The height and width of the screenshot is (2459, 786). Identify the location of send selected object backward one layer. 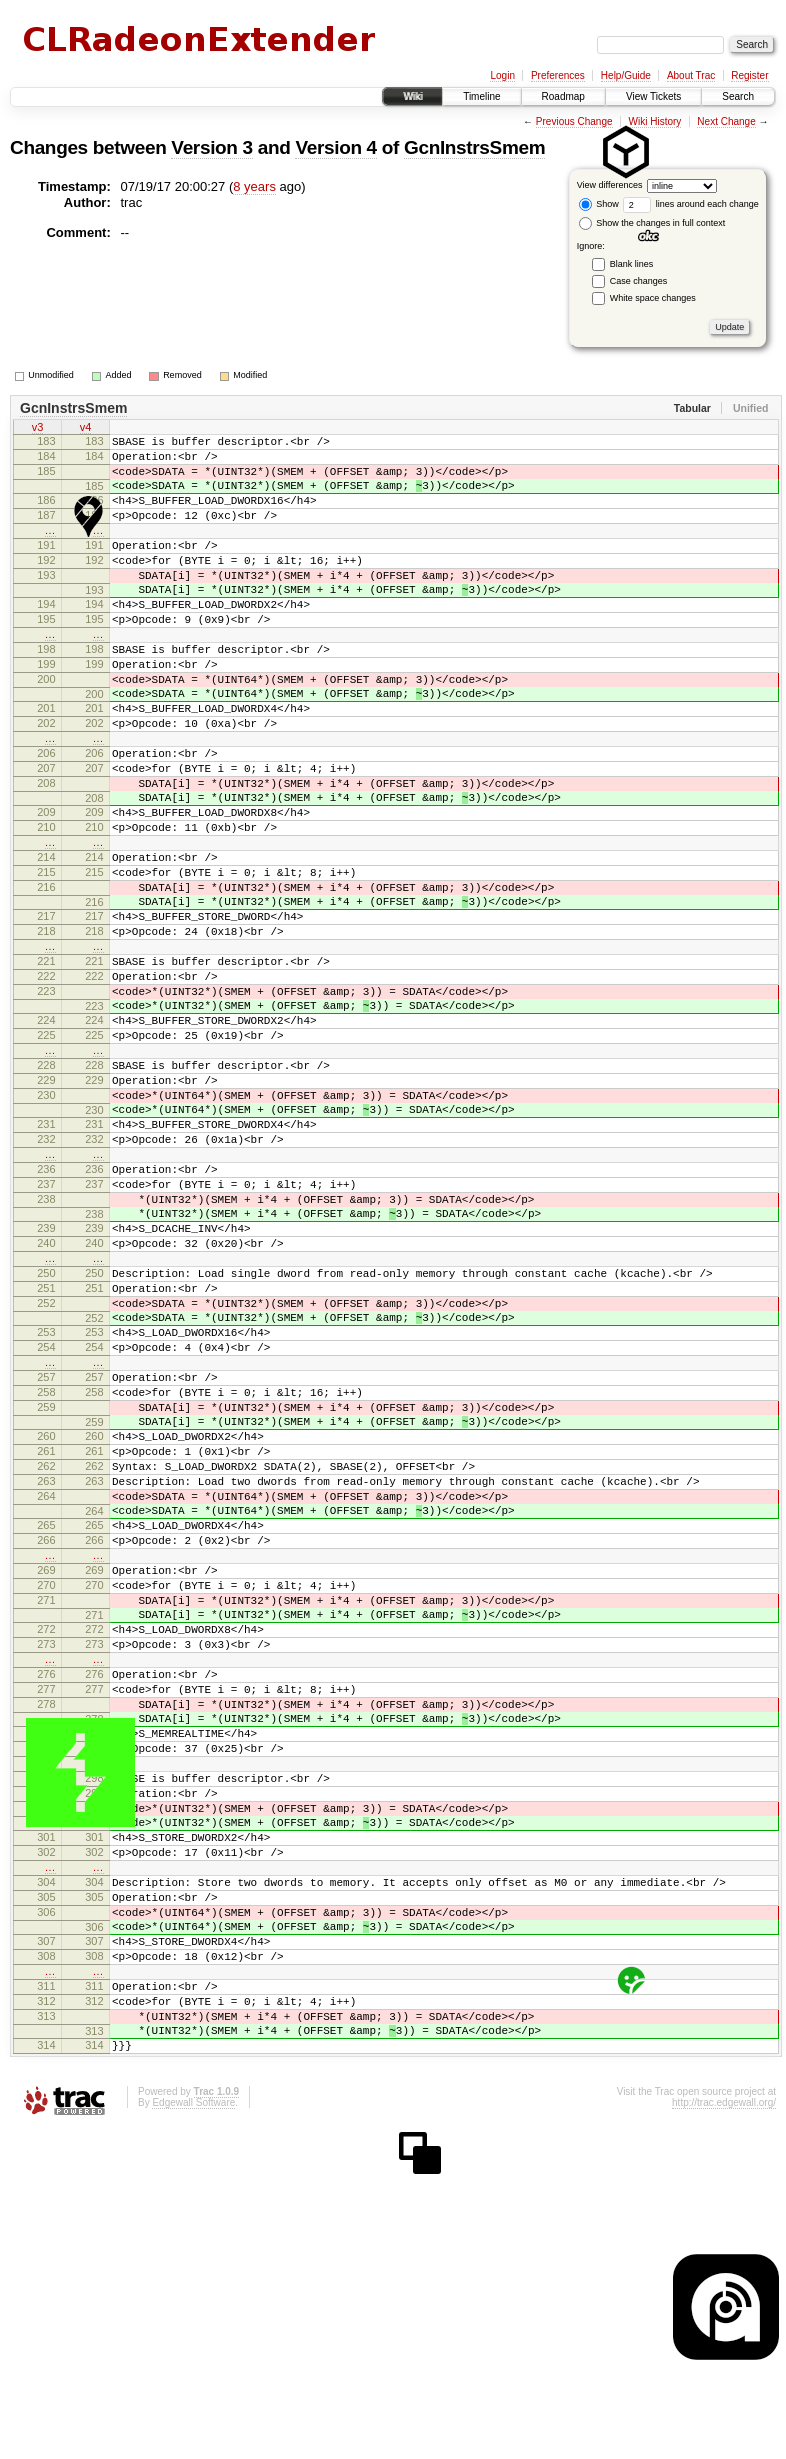
(420, 2153).